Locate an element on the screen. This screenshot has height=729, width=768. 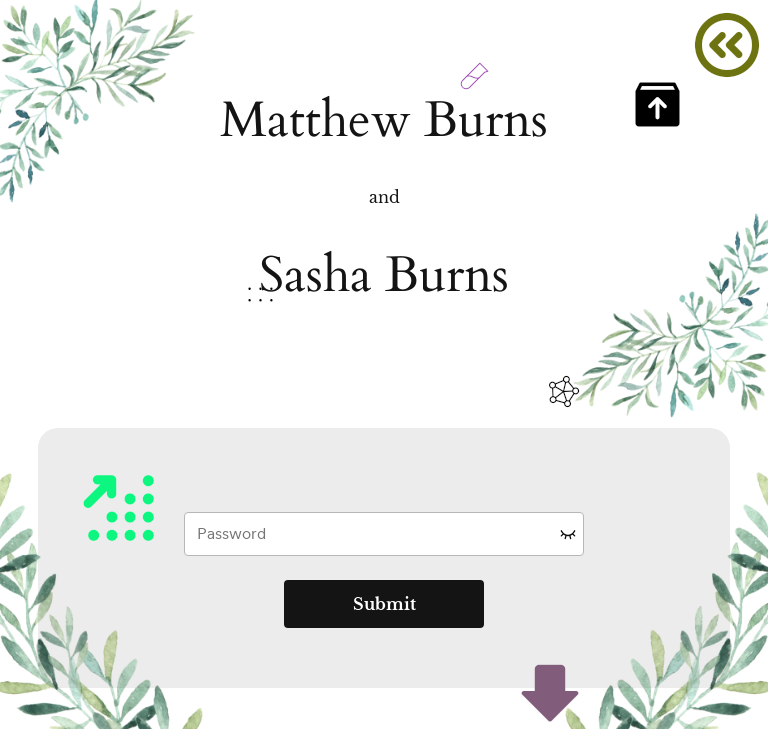
go back to the beginning is located at coordinates (727, 45).